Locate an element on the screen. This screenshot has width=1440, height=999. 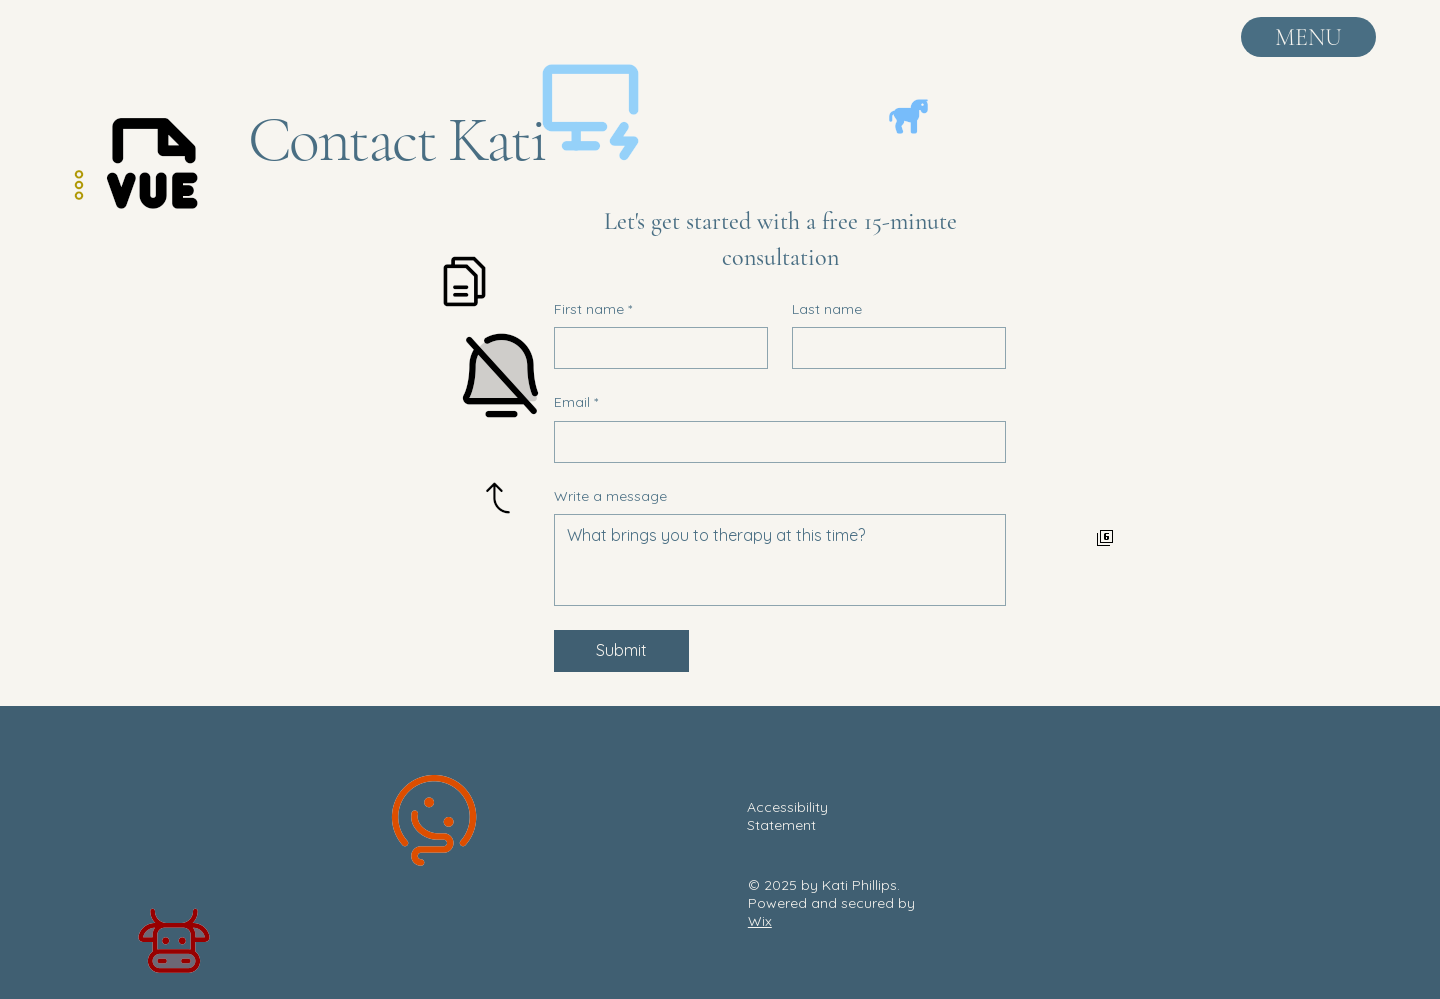
indicates equestrian or horse-related content is located at coordinates (908, 116).